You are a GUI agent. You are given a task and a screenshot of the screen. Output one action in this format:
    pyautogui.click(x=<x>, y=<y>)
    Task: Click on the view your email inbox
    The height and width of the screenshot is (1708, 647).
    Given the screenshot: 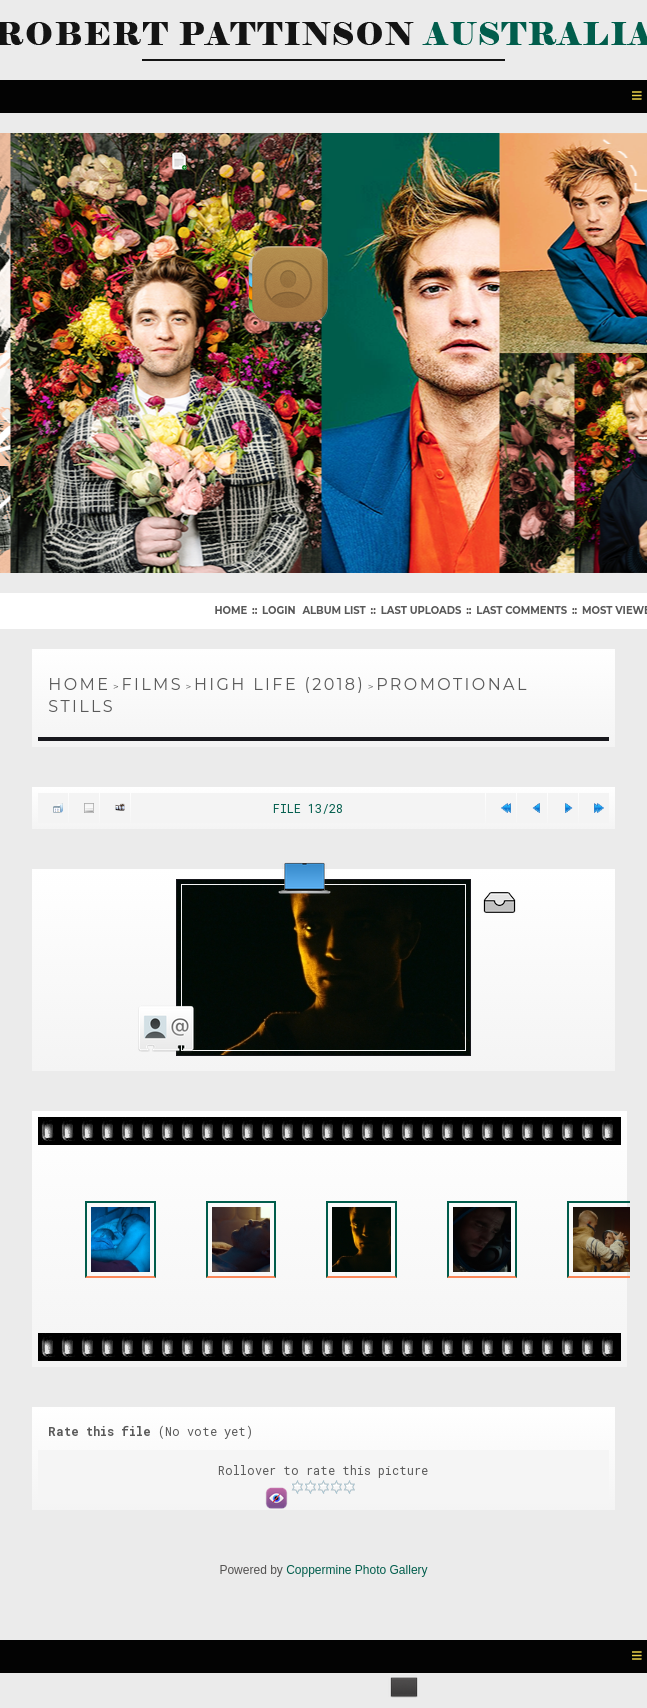 What is the action you would take?
    pyautogui.click(x=499, y=902)
    